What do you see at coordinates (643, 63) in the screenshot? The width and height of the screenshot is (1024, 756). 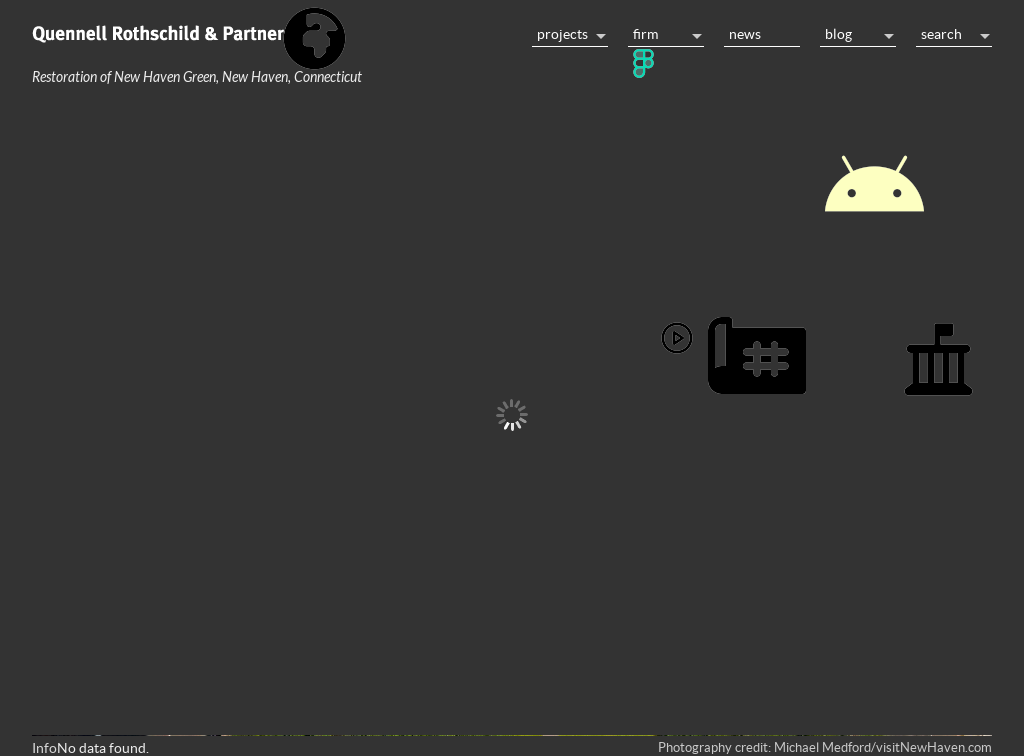 I see `open figma design file` at bounding box center [643, 63].